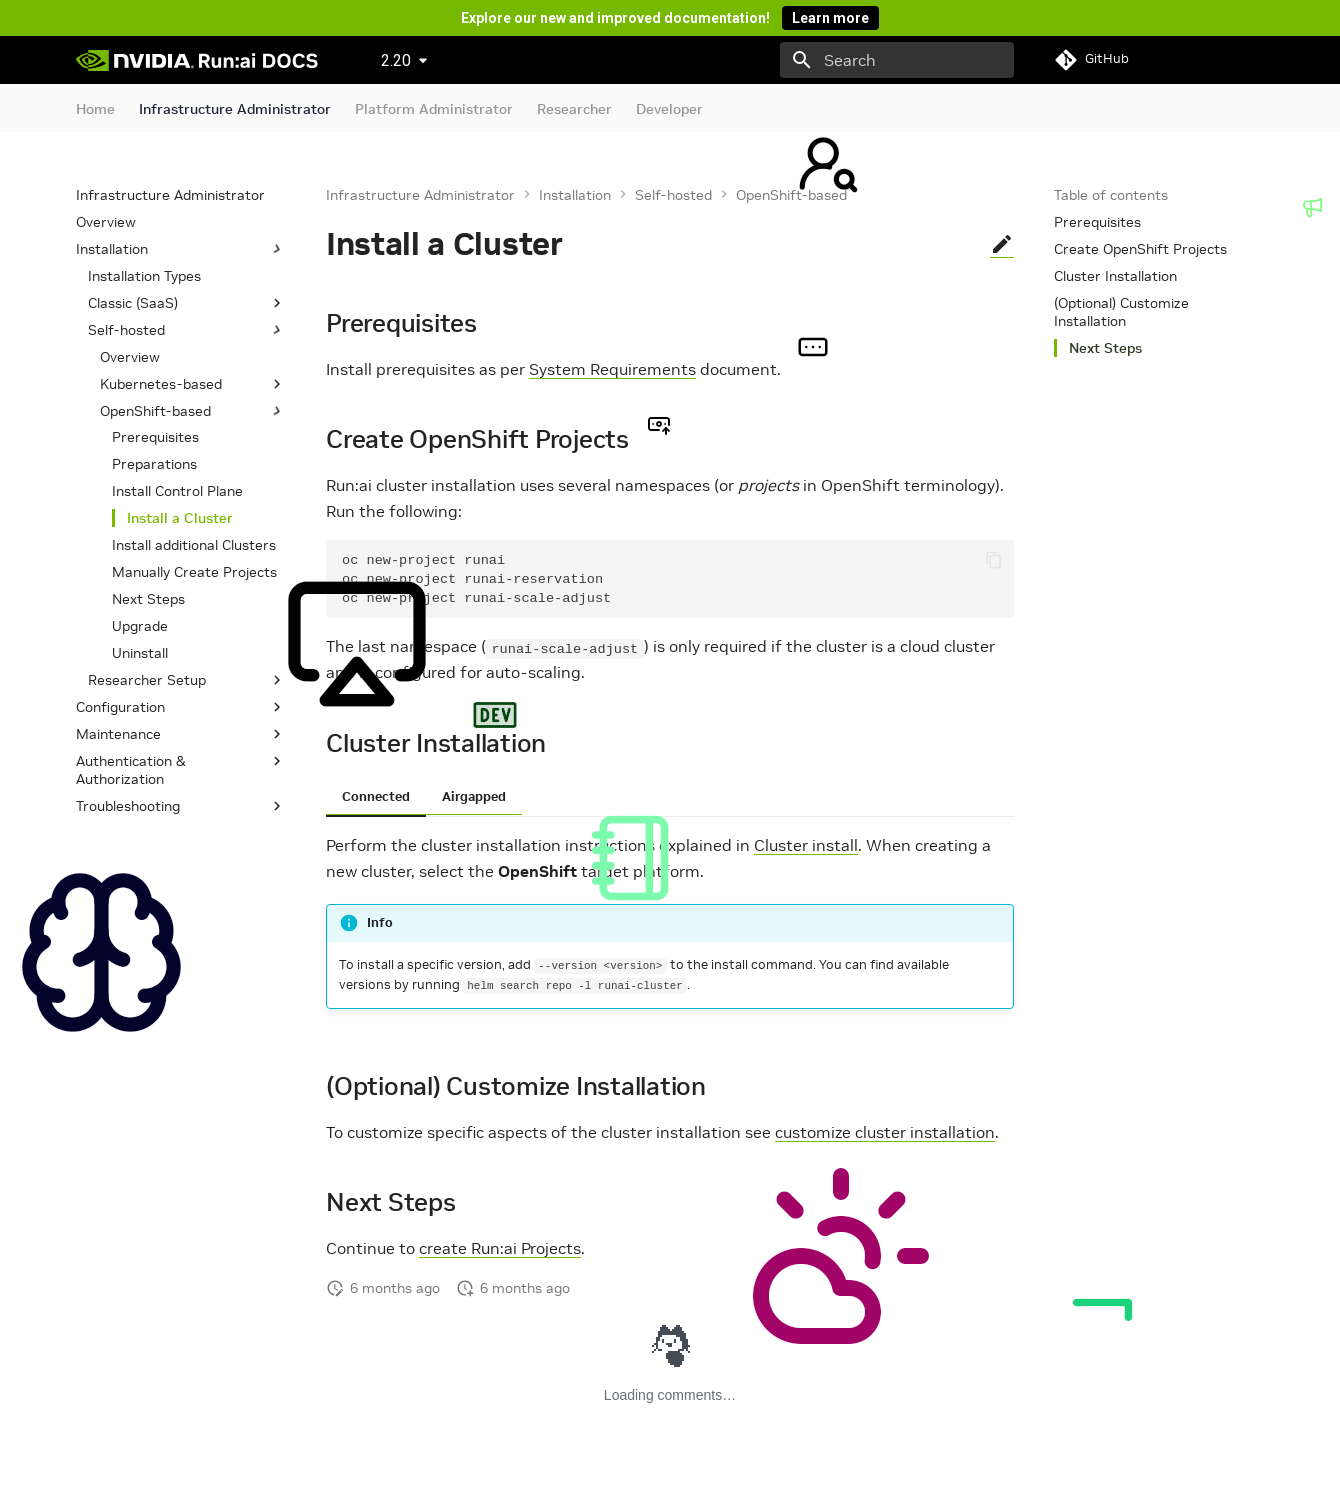  Describe the element at coordinates (813, 347) in the screenshot. I see `indicates more options or actions available` at that location.